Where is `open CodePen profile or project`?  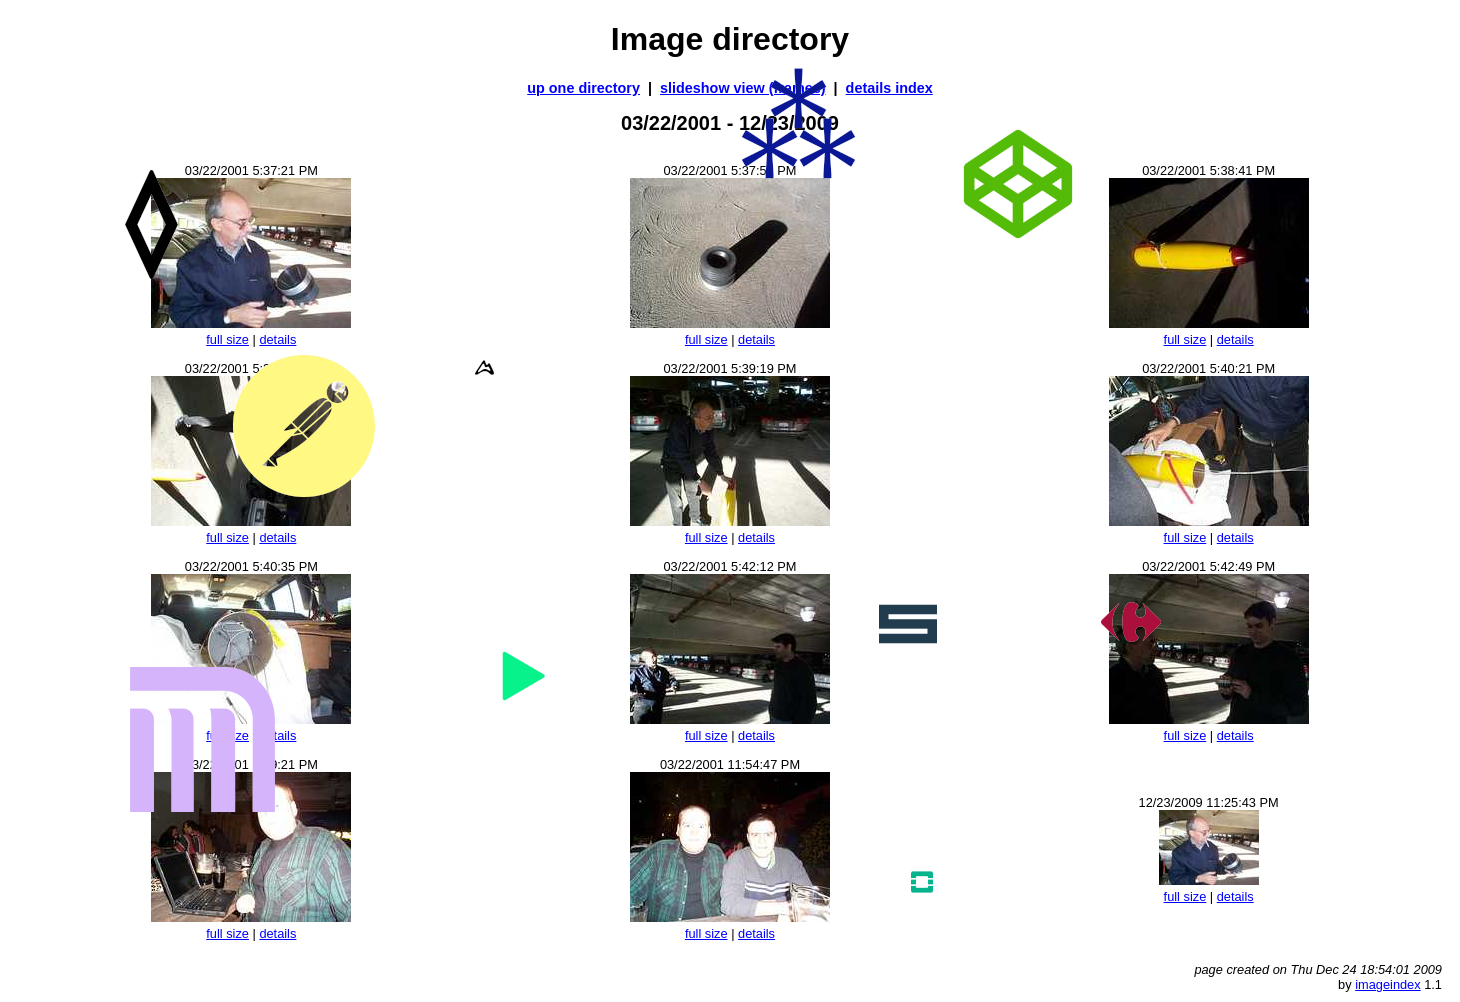
open CodePen profile or project is located at coordinates (1018, 184).